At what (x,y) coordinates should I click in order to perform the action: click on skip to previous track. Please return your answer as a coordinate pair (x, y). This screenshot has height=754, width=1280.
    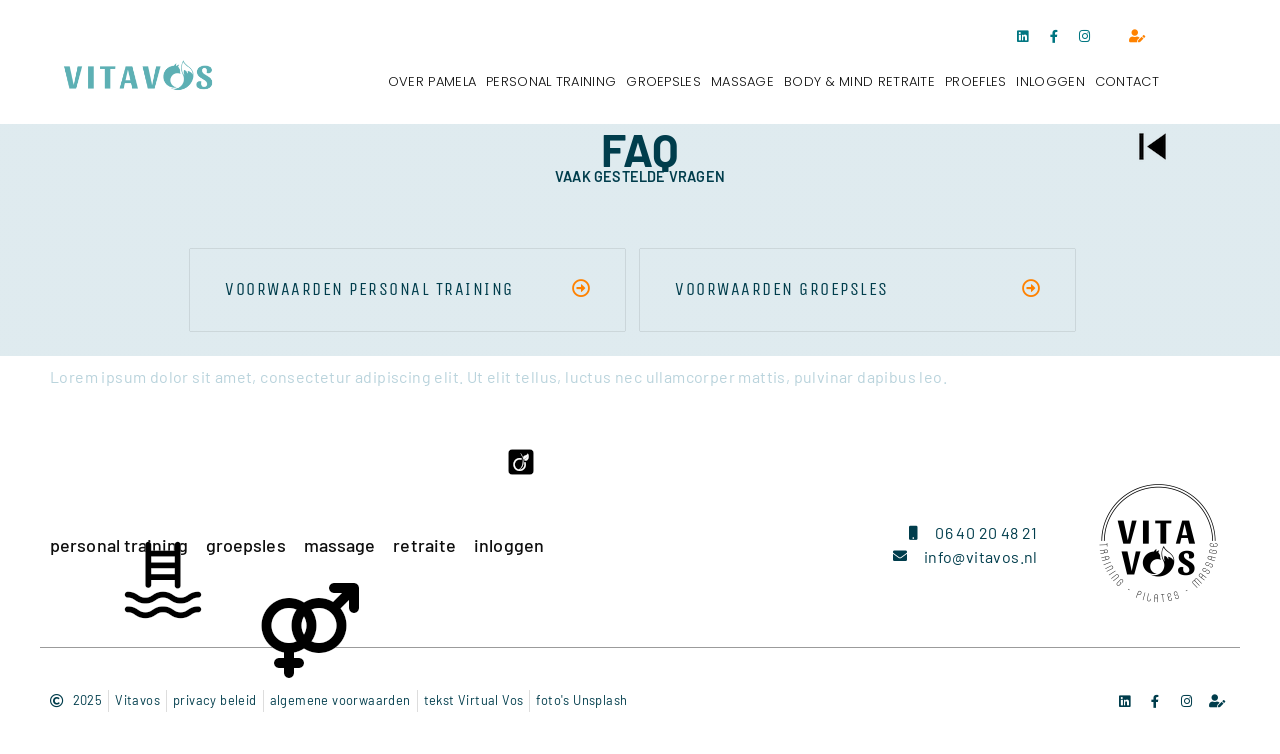
    Looking at the image, I should click on (1152, 146).